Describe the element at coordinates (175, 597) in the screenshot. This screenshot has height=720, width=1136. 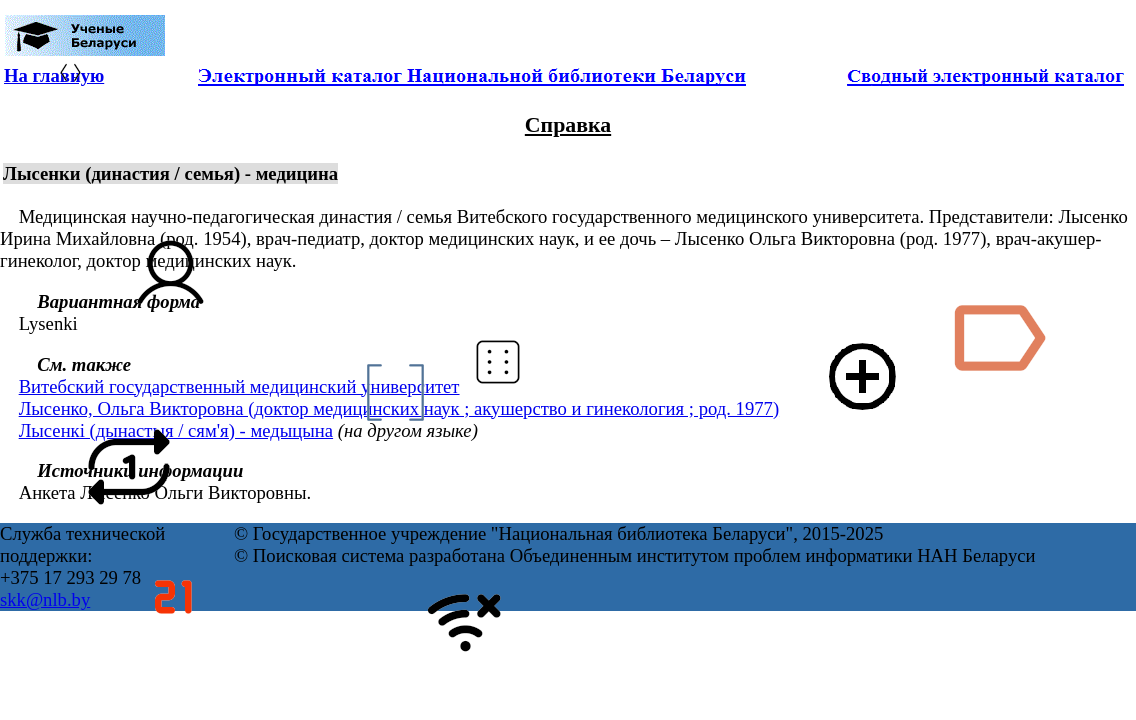
I see `indicates 21 notifications or unread items` at that location.